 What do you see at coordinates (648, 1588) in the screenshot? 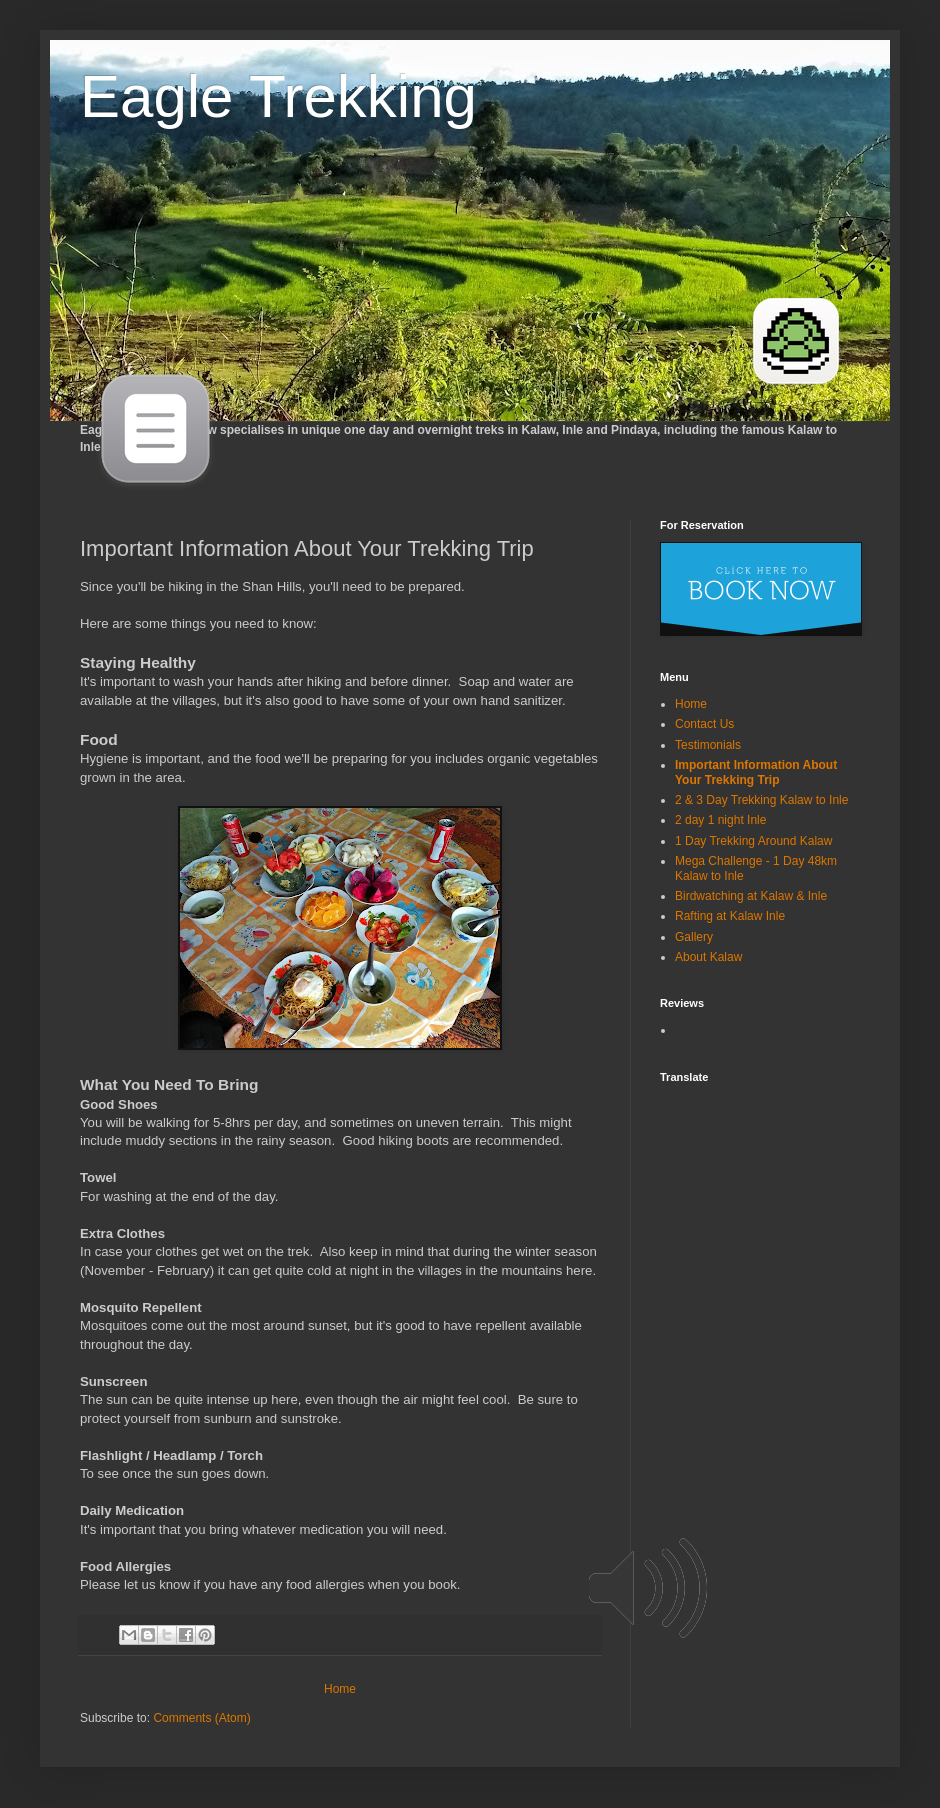
I see `adjust audio volume settings` at bounding box center [648, 1588].